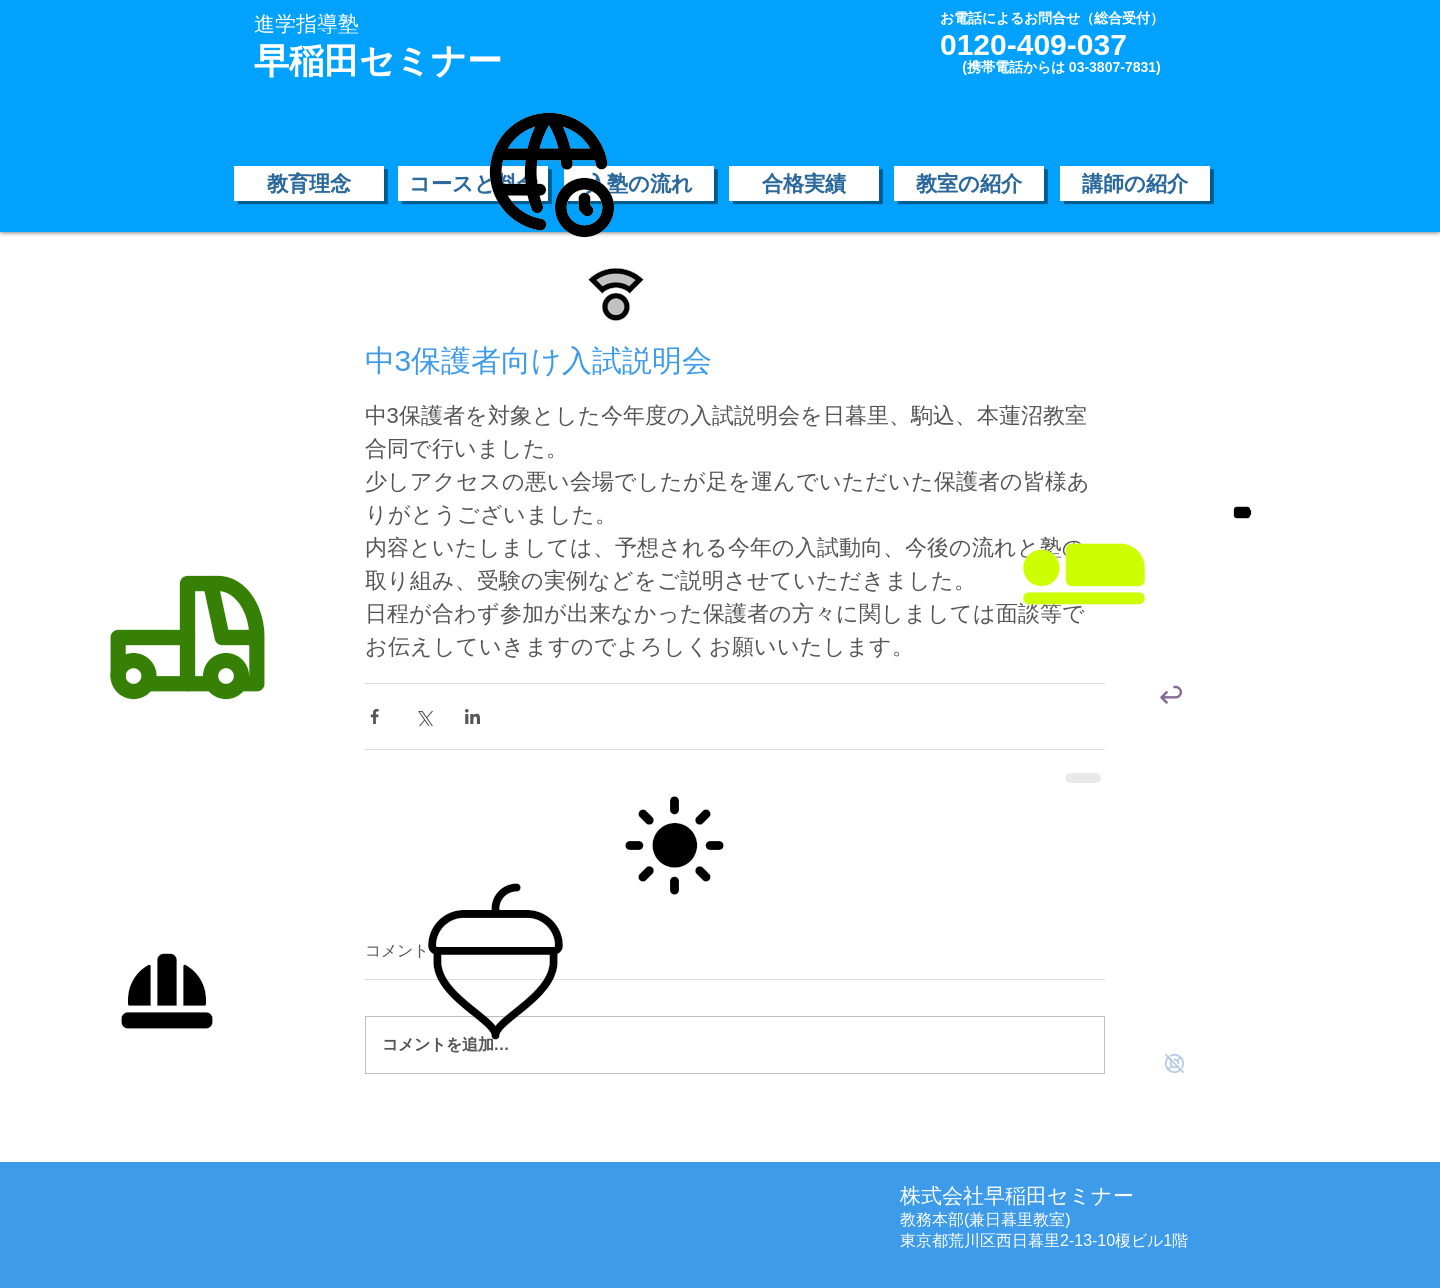  What do you see at coordinates (1084, 574) in the screenshot?
I see `view hotel or accommodation options` at bounding box center [1084, 574].